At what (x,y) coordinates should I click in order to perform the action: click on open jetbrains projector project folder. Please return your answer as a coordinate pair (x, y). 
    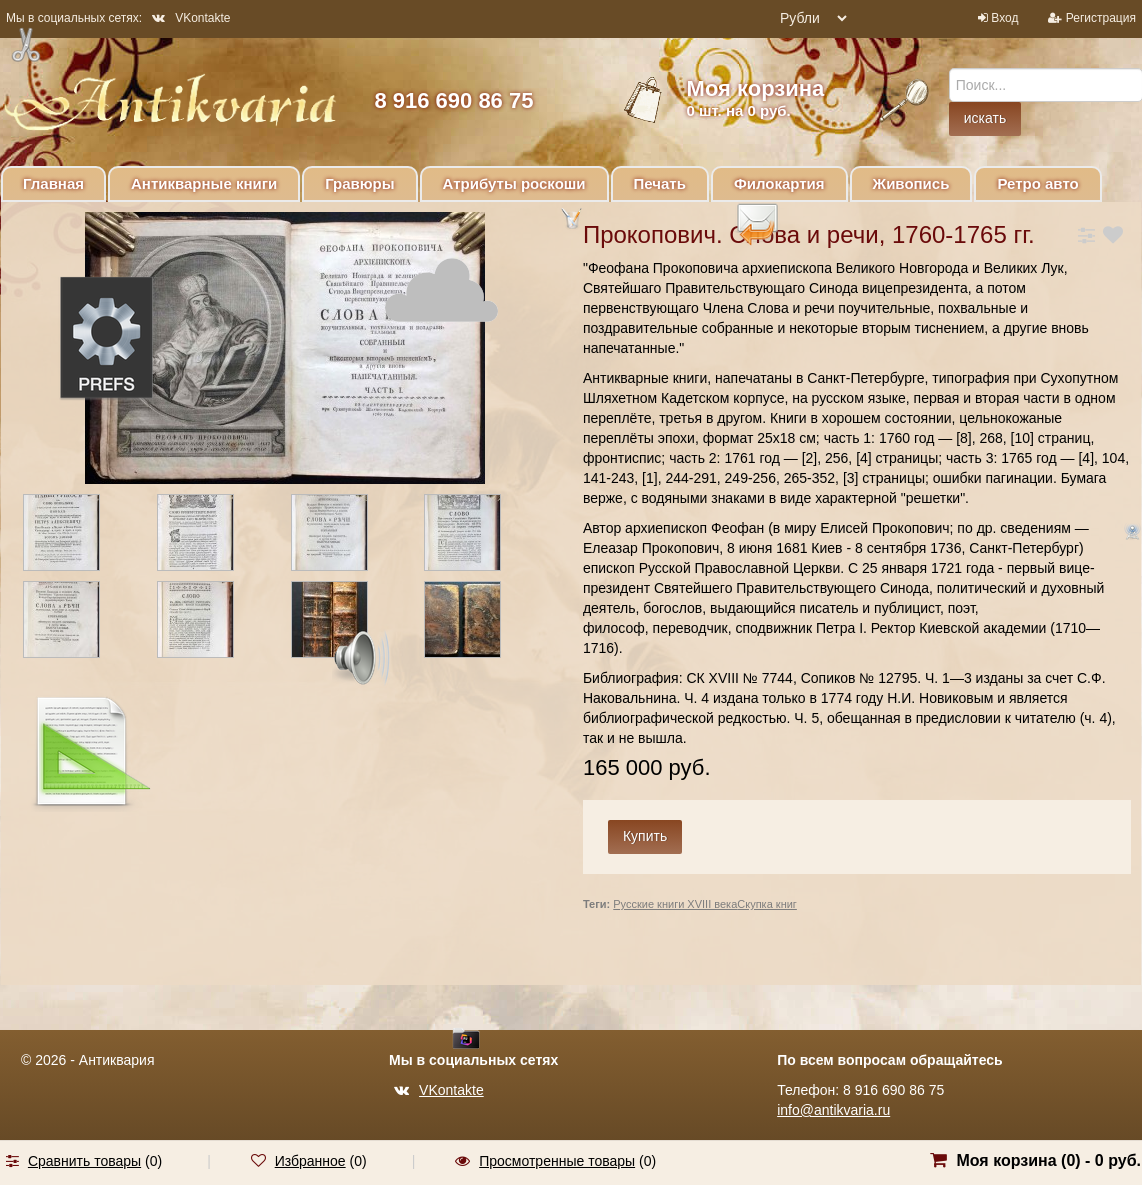
    Looking at the image, I should click on (466, 1039).